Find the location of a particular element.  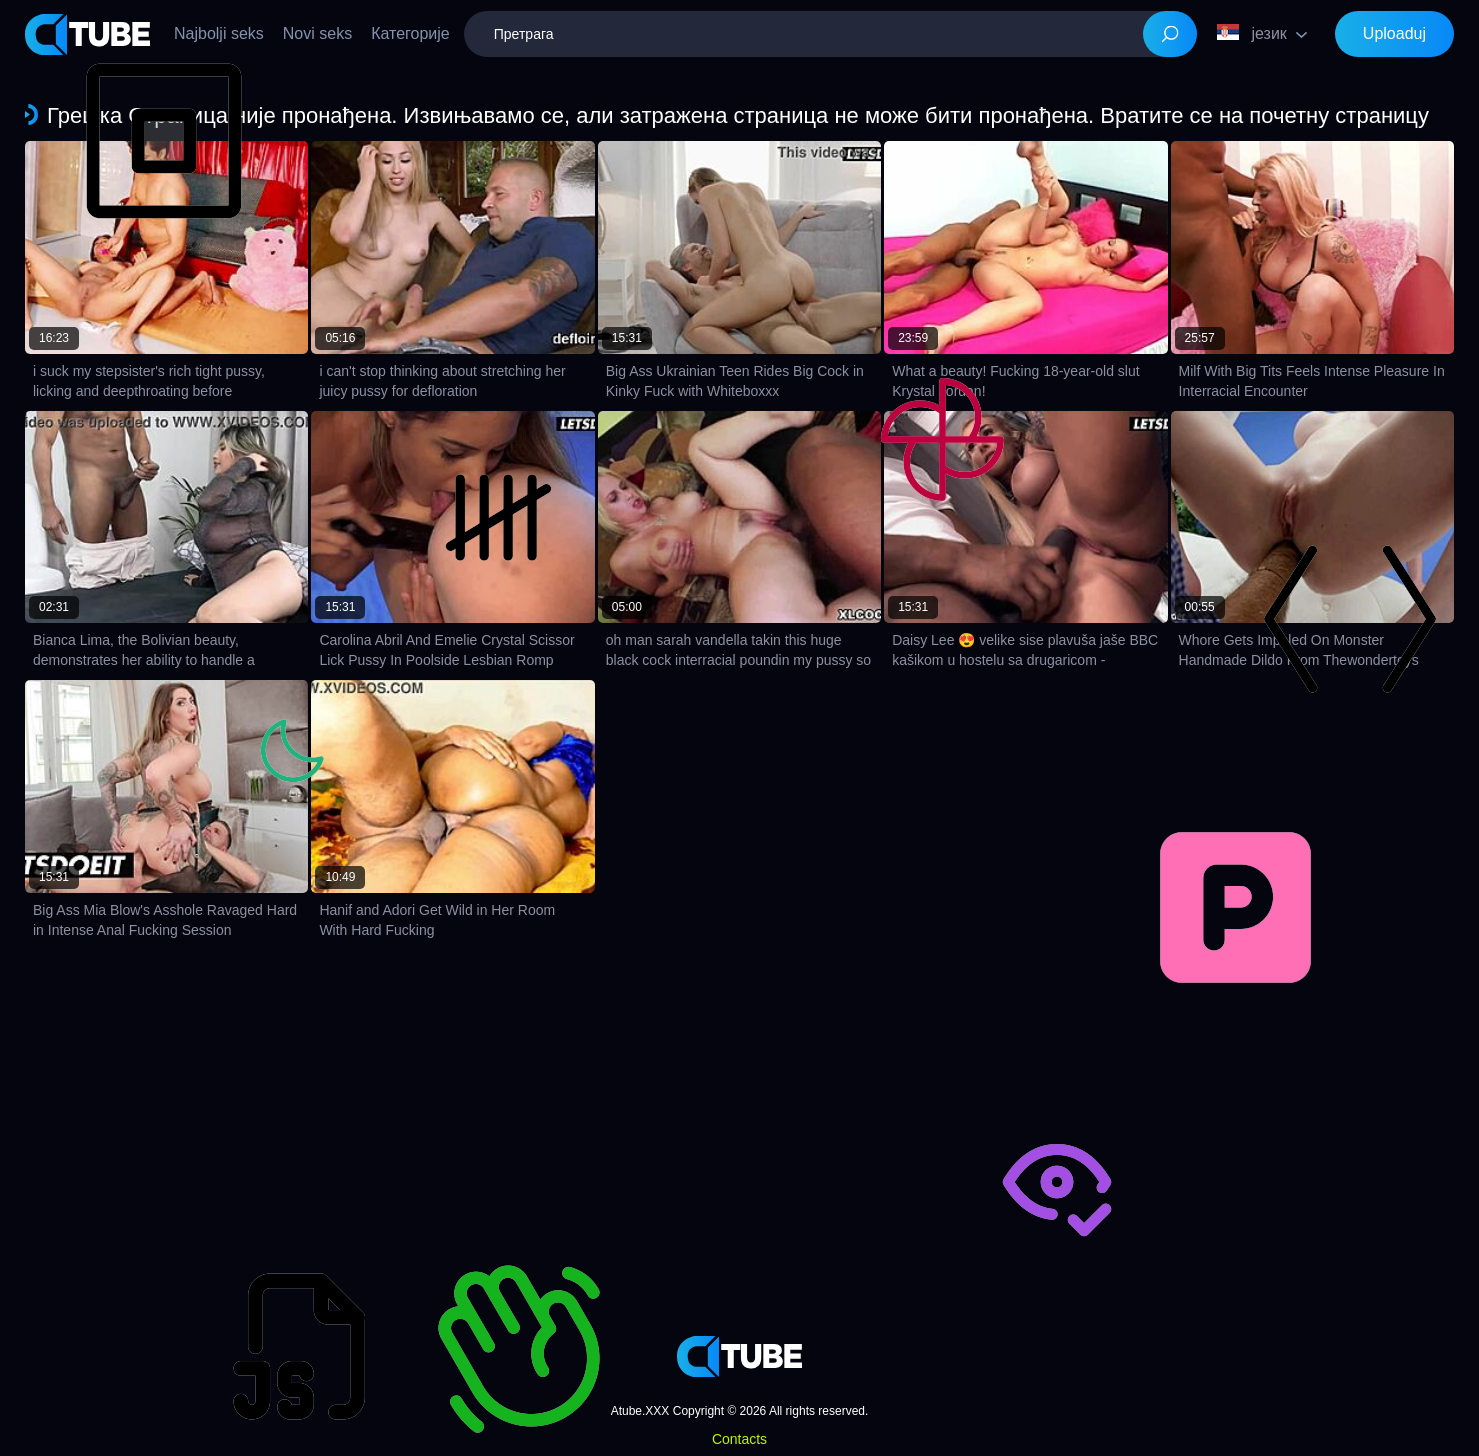

toggle dark mode or night theme is located at coordinates (290, 752).